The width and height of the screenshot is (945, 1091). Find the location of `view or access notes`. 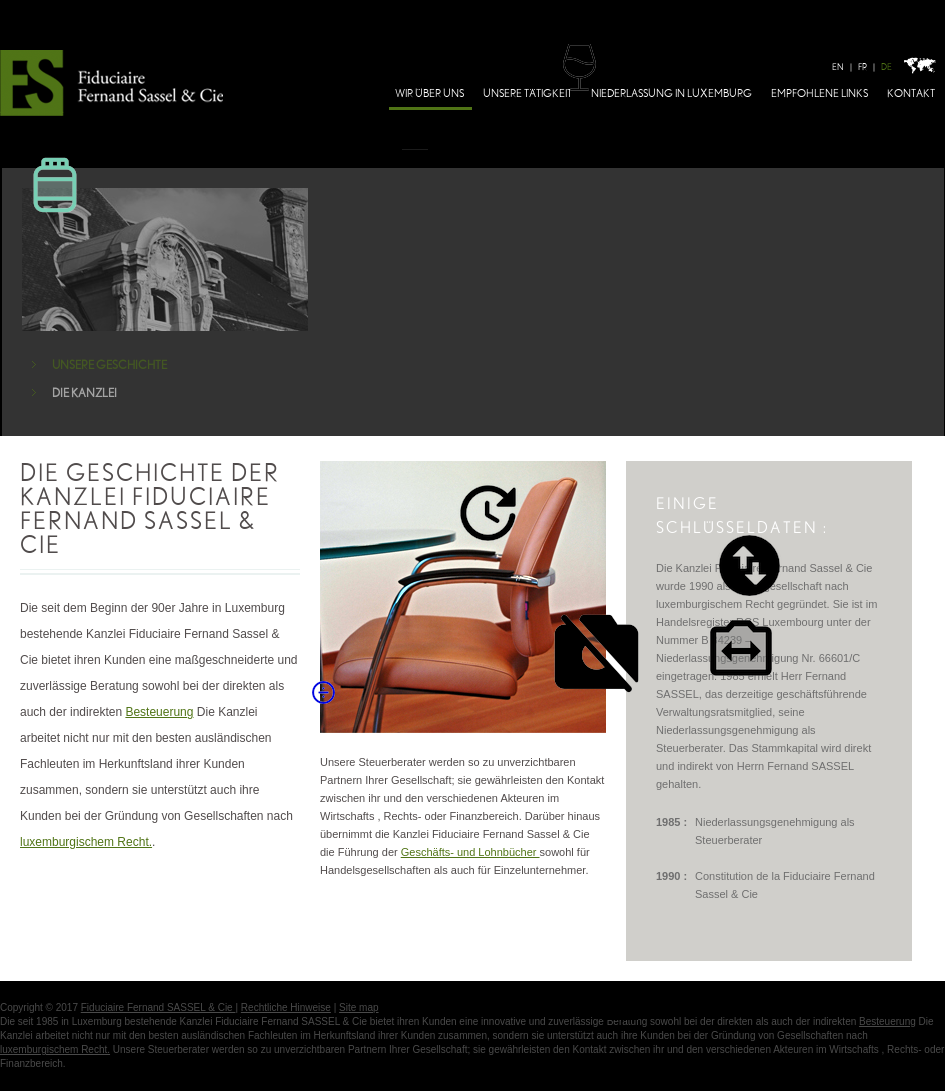

view or access notes is located at coordinates (620, 1018).